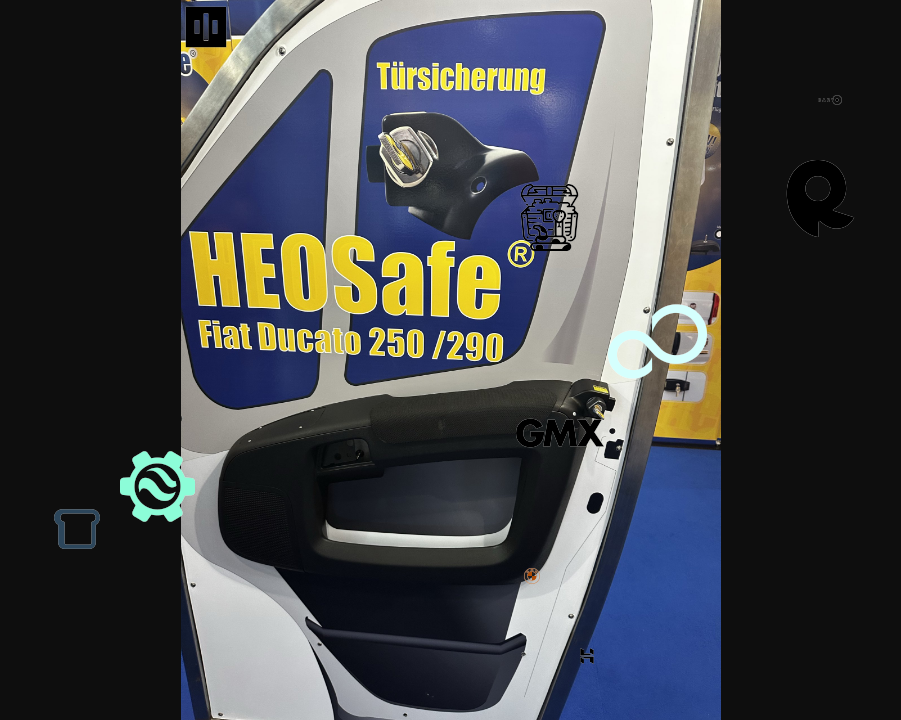 This screenshot has width=901, height=720. I want to click on Hostinger web hosting service logo, so click(587, 656).